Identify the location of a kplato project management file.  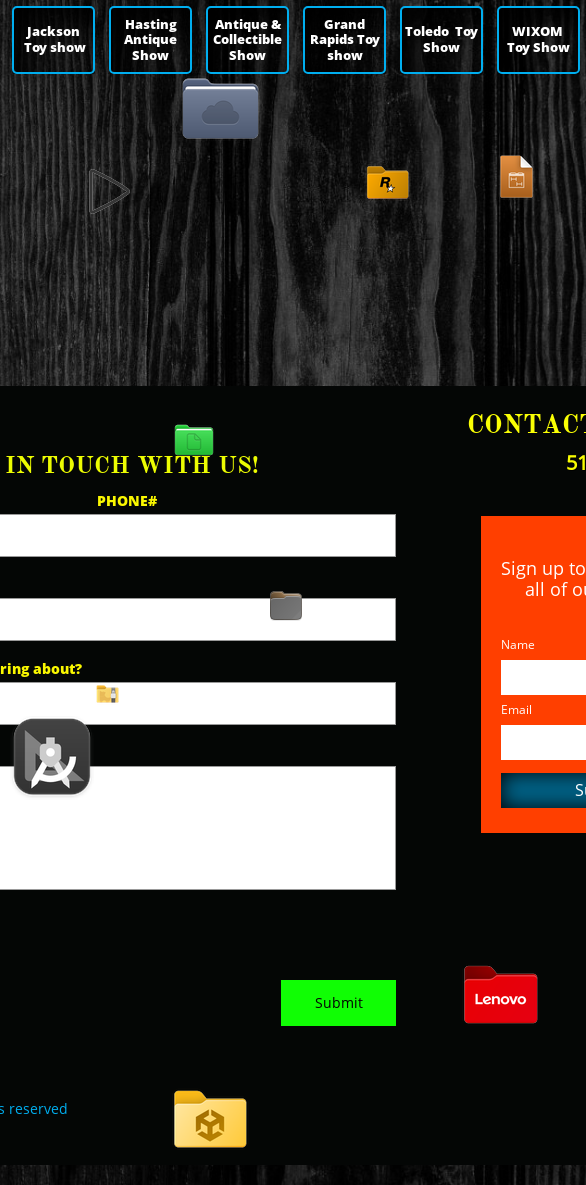
(516, 177).